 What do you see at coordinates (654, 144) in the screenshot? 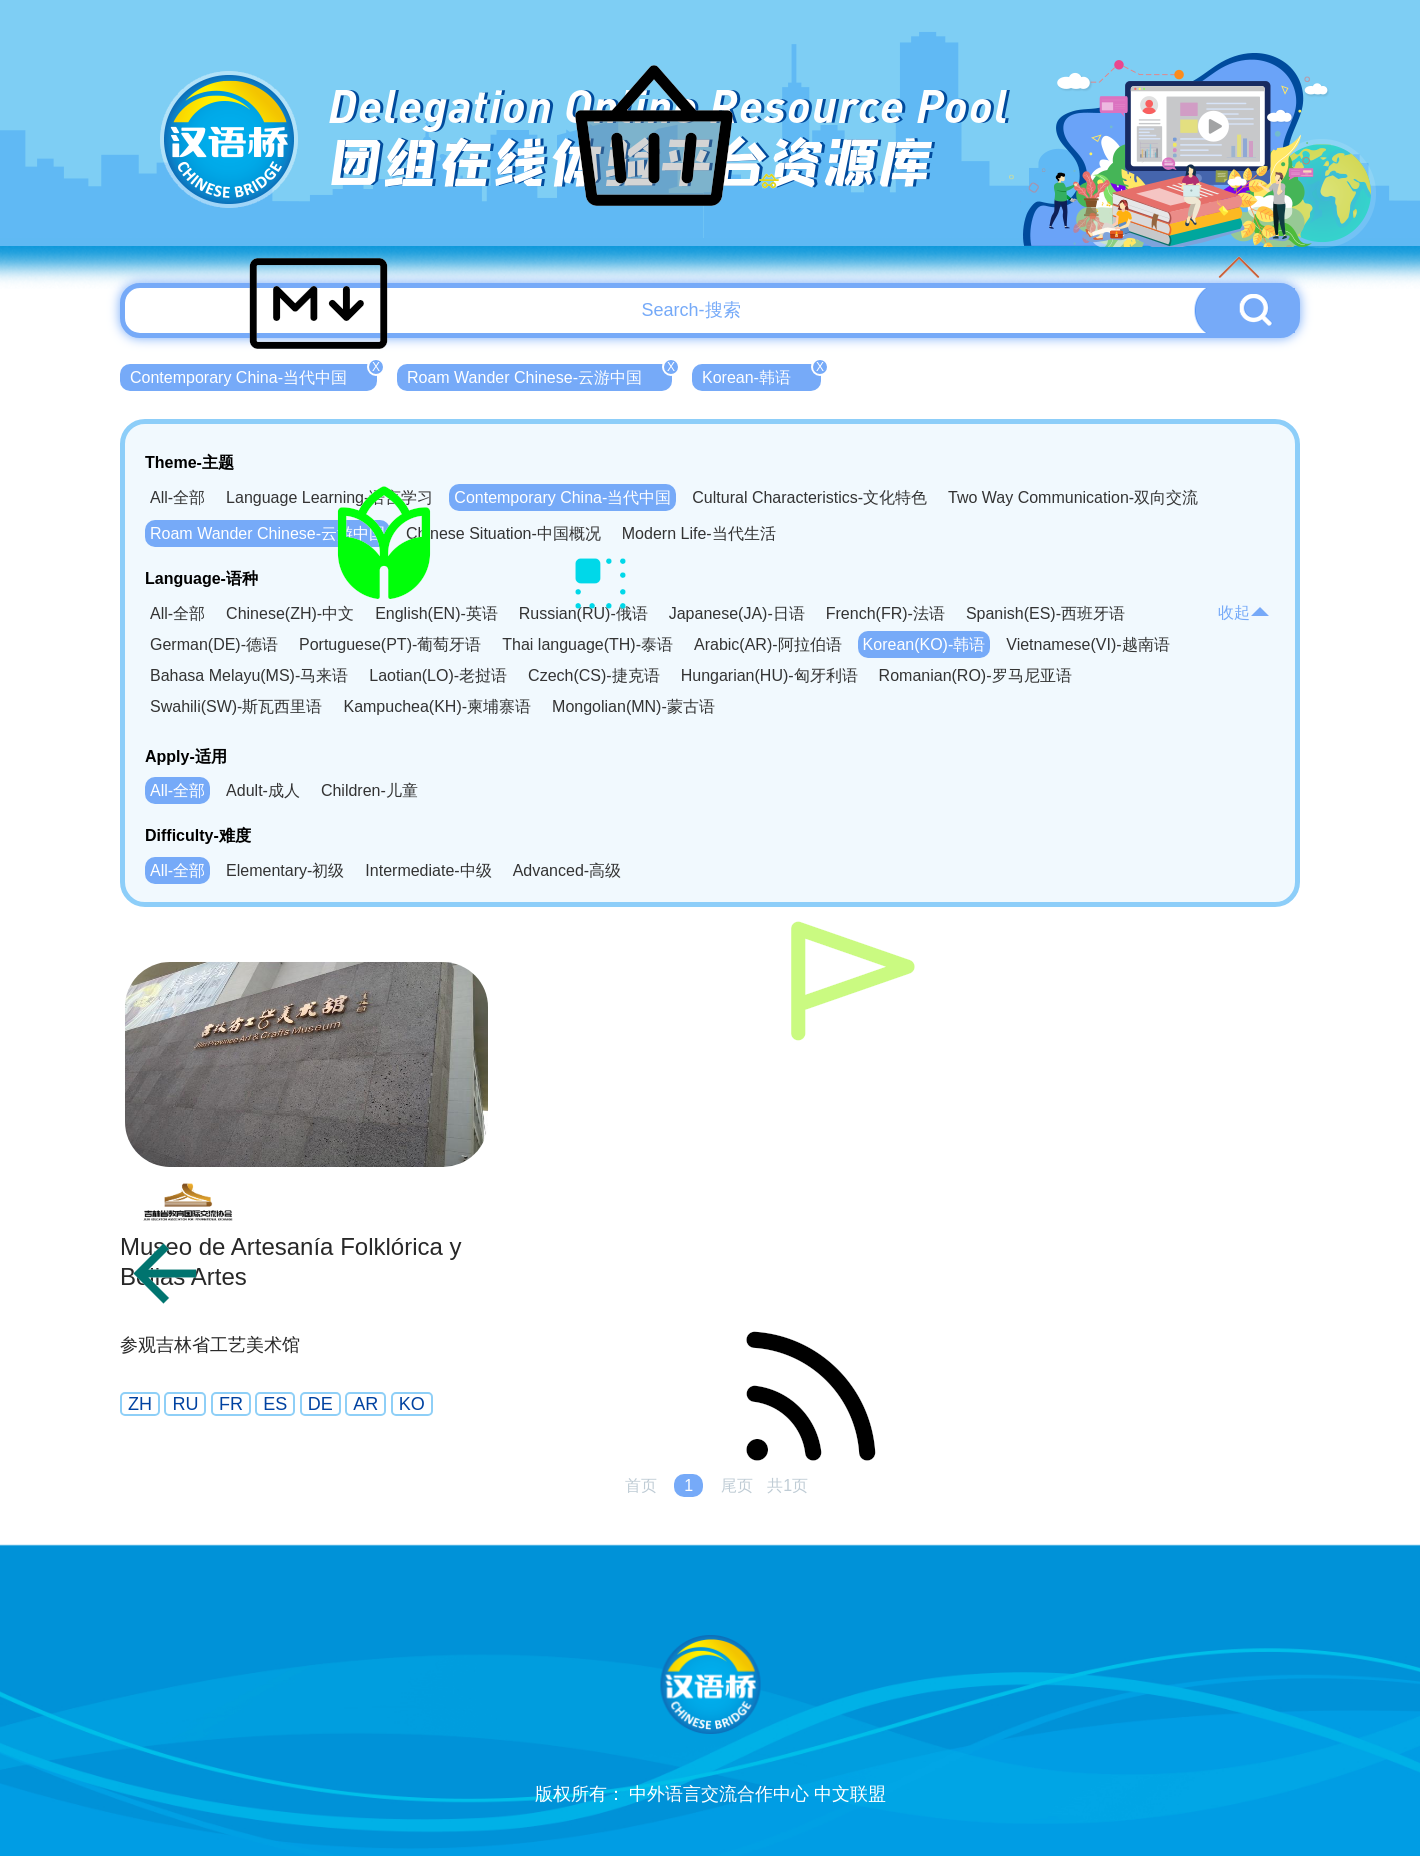
I see `view your shopping basket` at bounding box center [654, 144].